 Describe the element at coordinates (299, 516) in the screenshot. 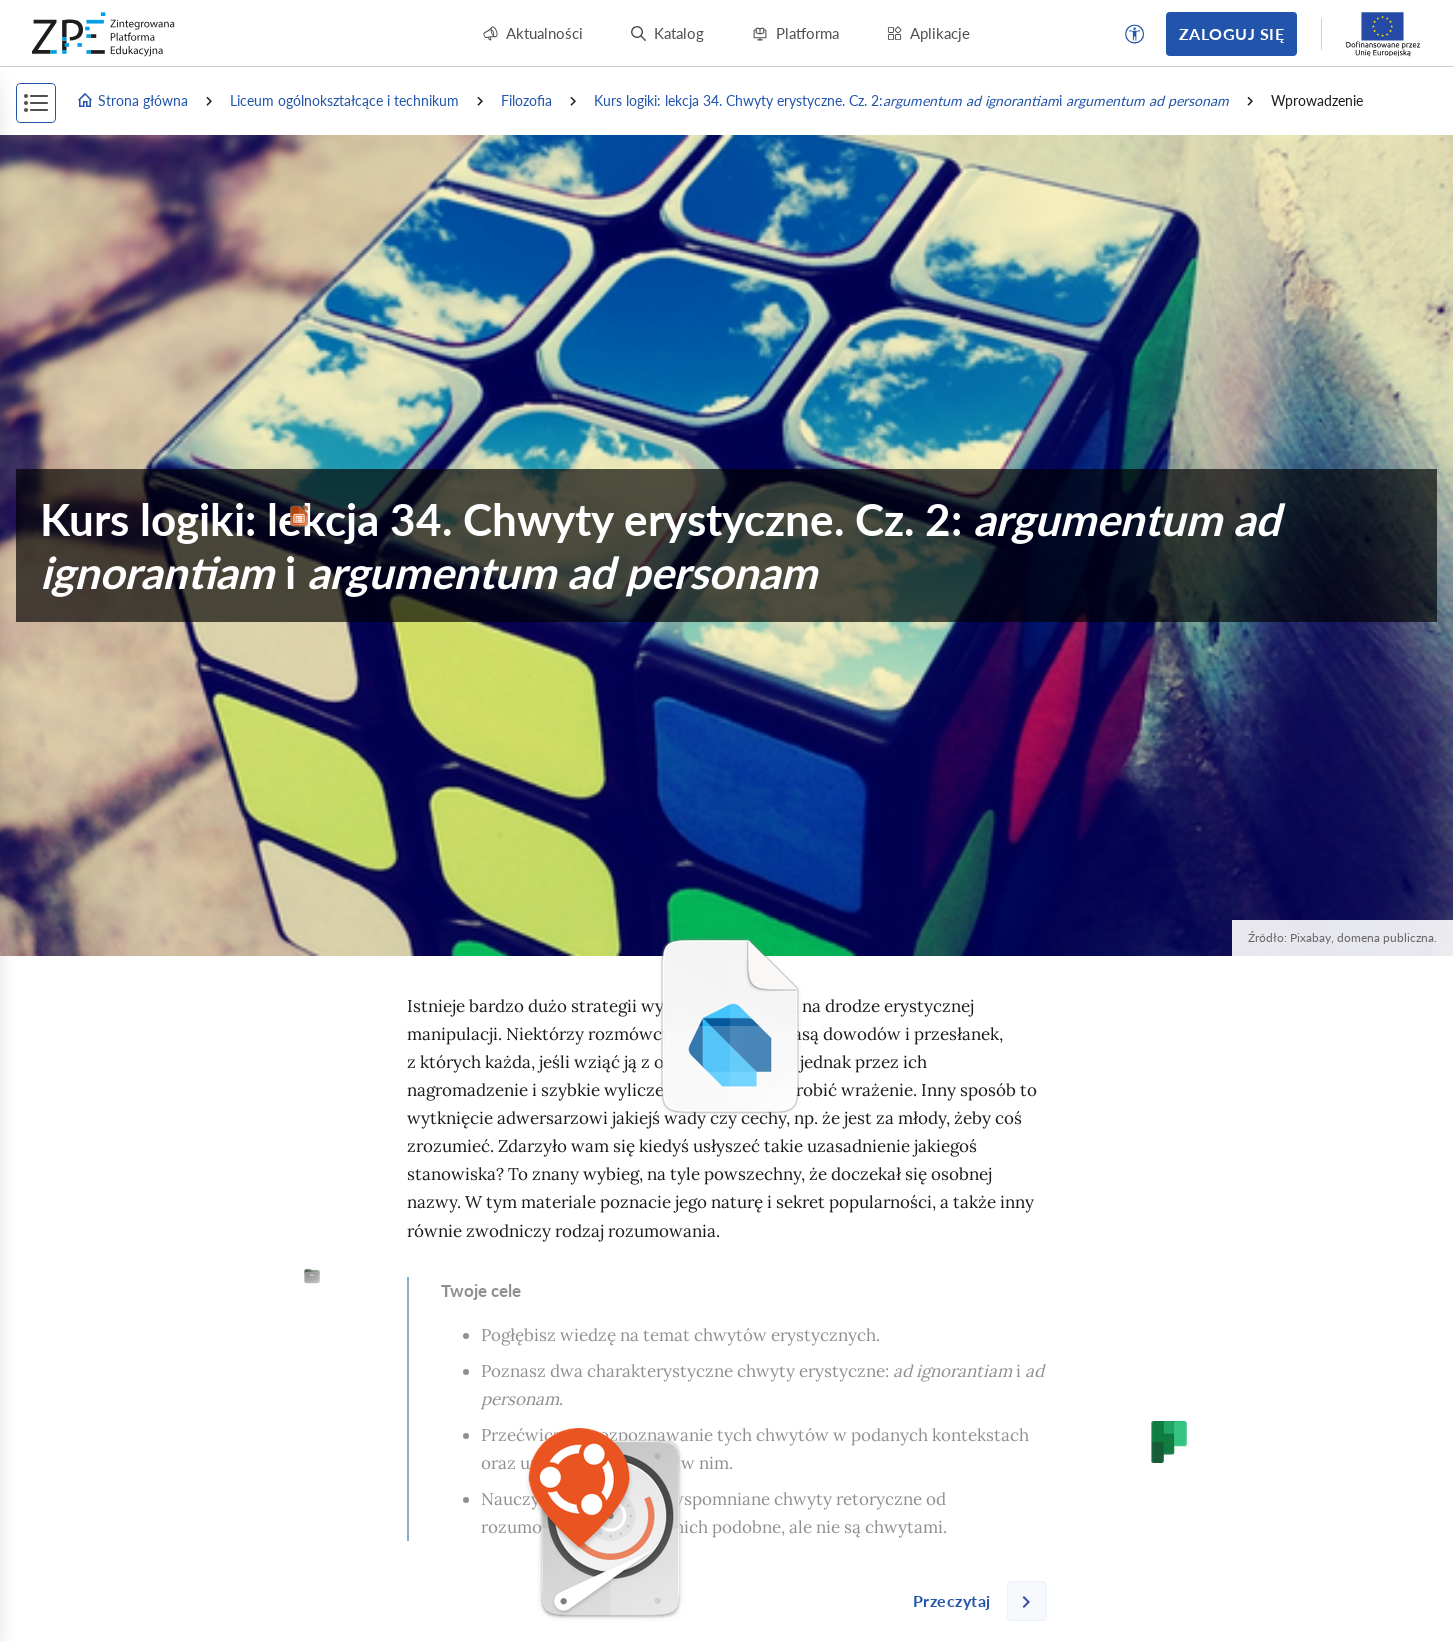

I see `open libreoffice impress presentation software` at that location.